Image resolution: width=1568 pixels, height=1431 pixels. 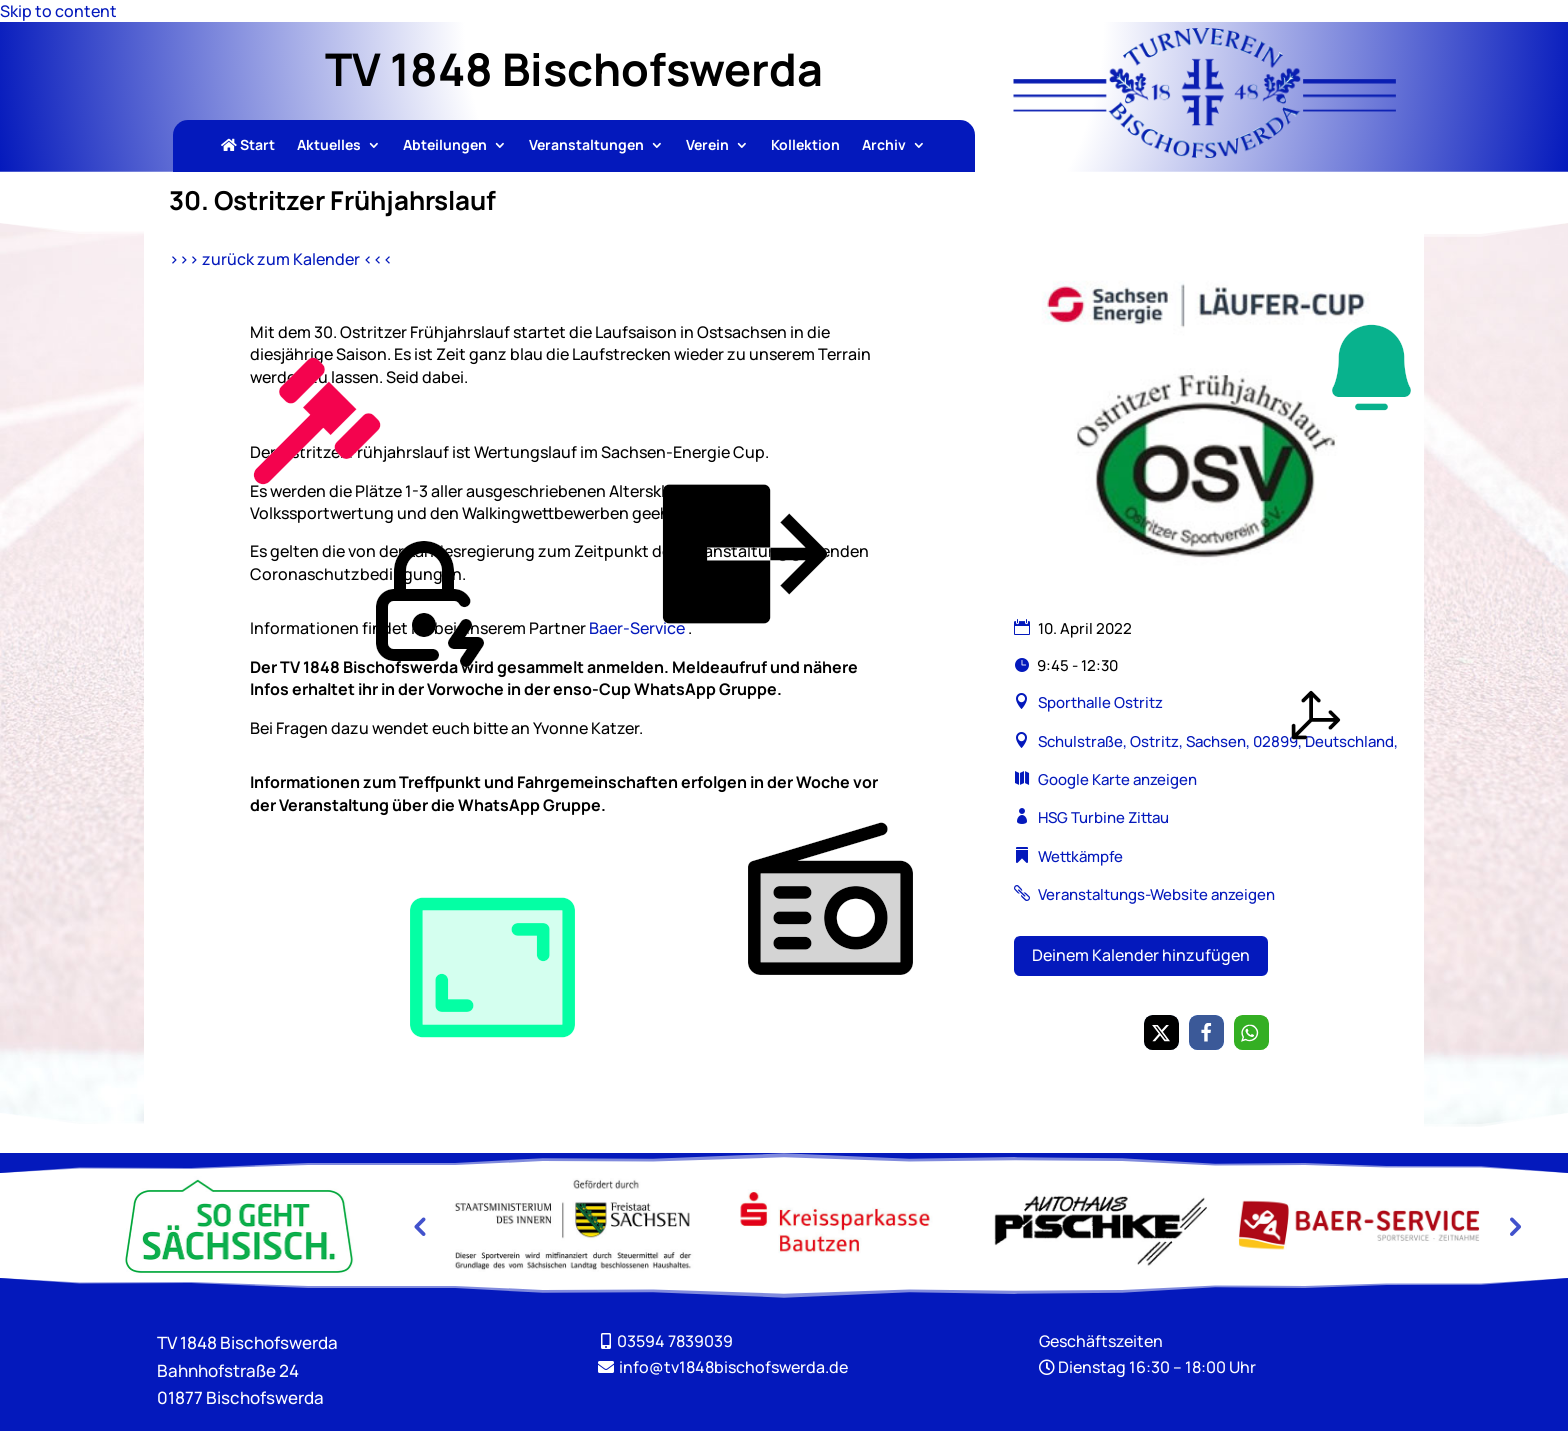 I want to click on enter fullscreen mode, so click(x=492, y=967).